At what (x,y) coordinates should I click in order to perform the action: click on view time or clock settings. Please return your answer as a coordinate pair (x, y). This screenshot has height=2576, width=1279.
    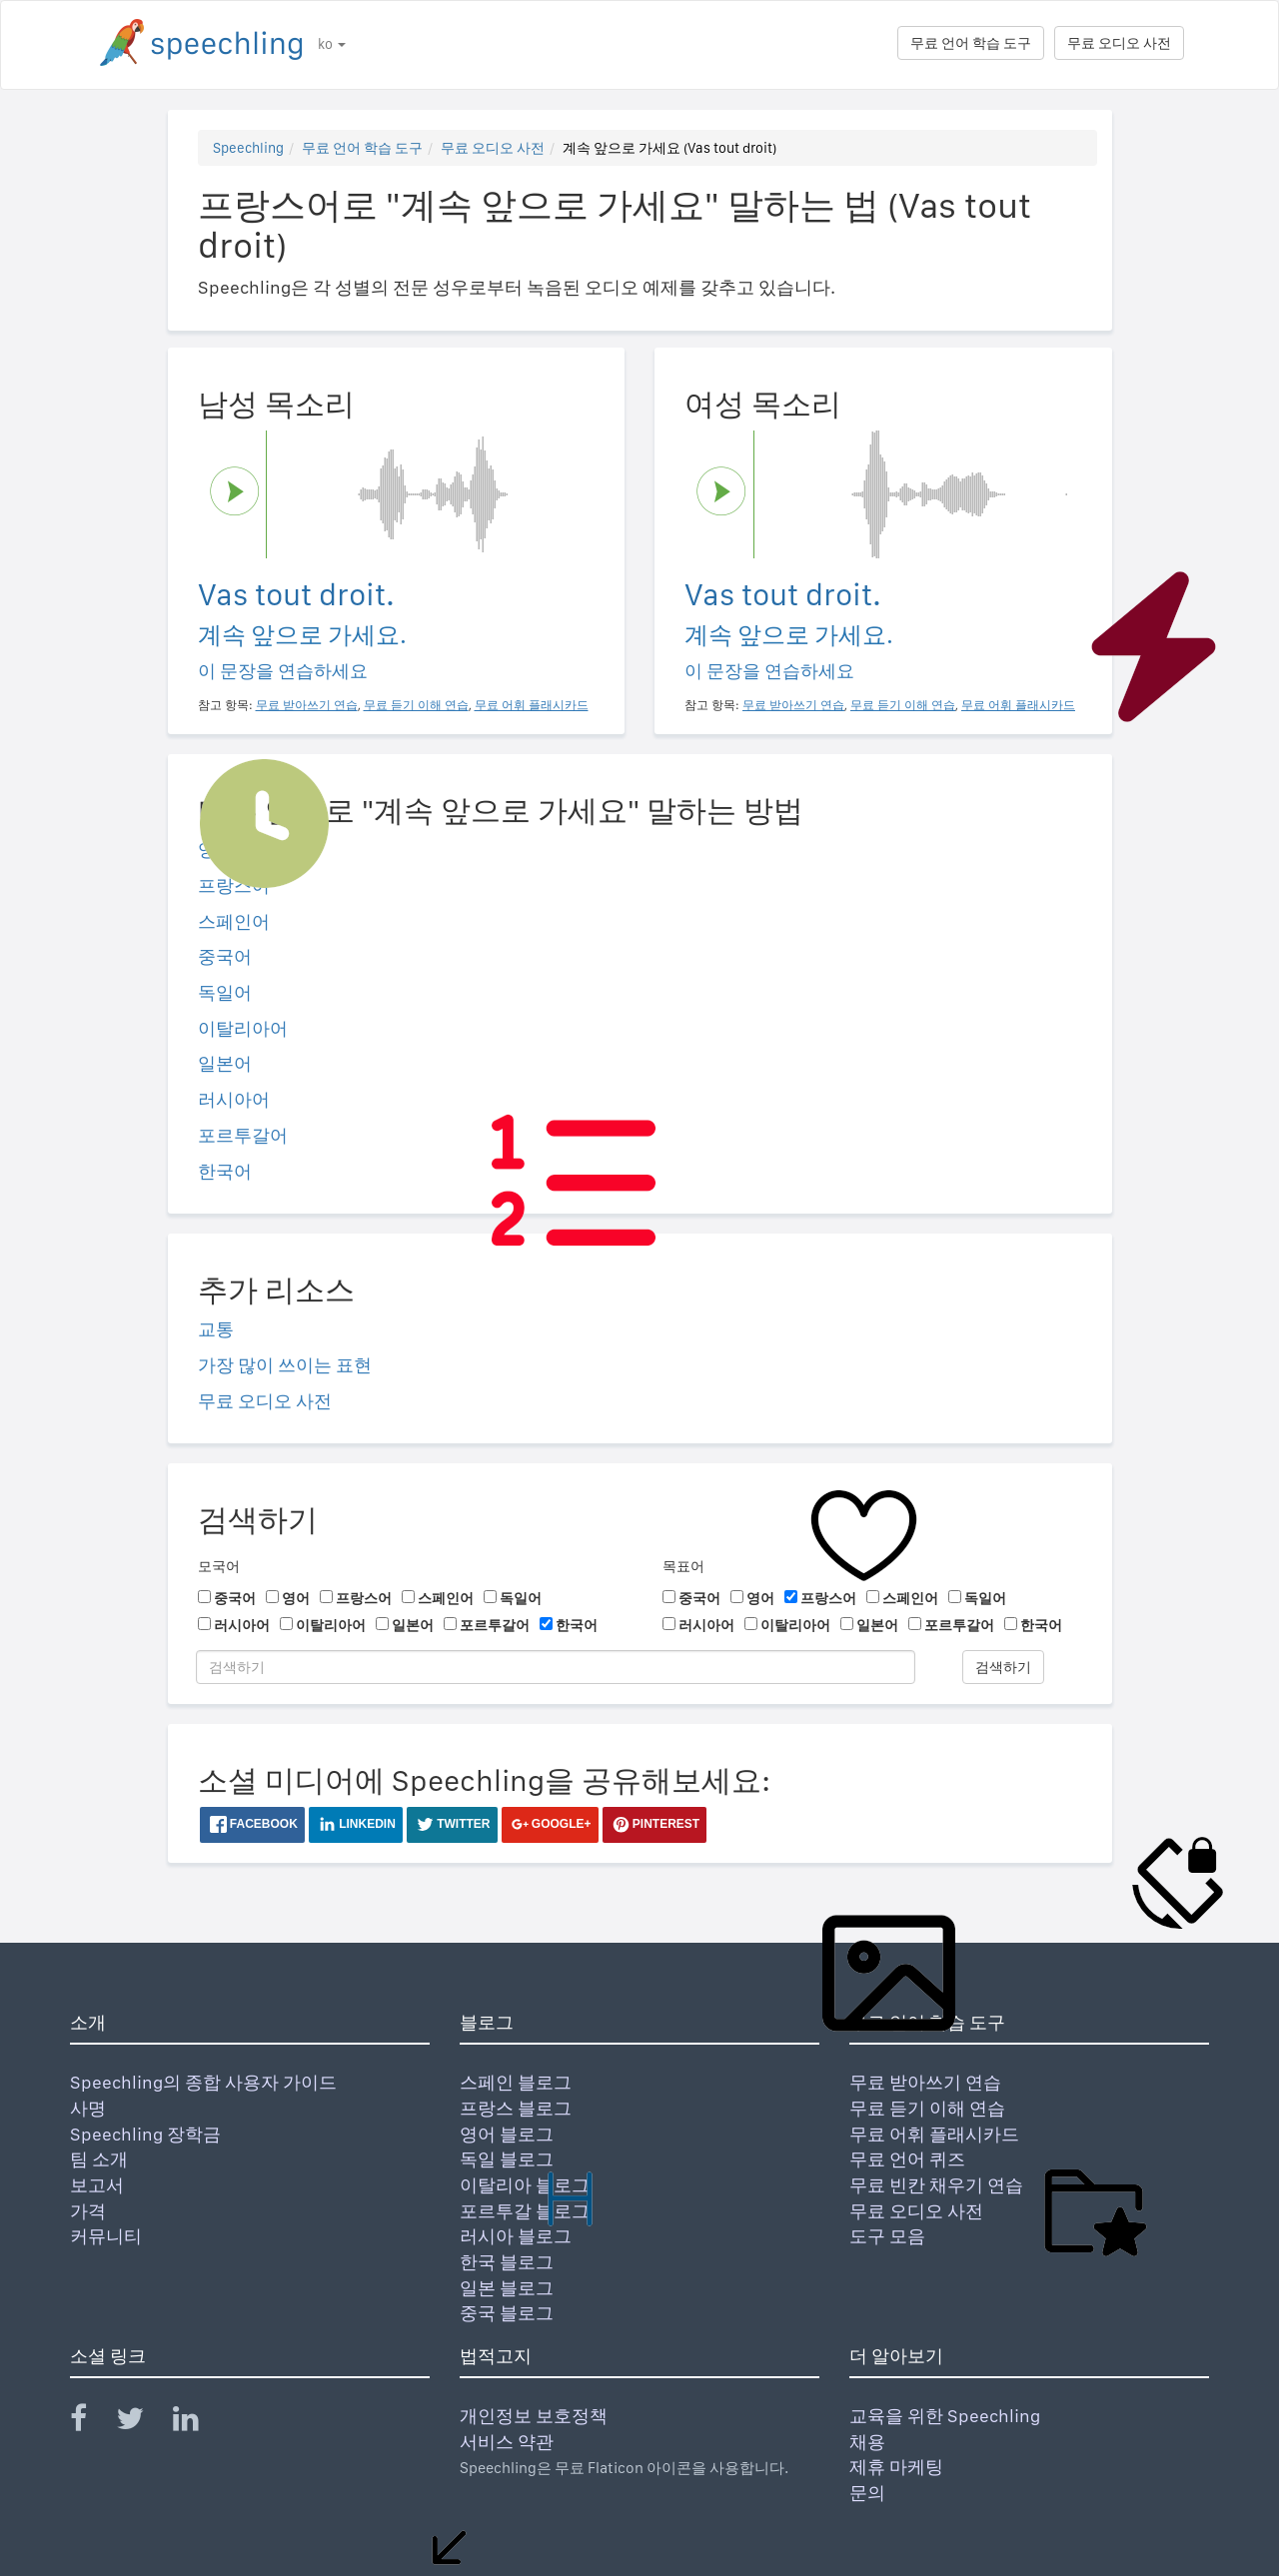
    Looking at the image, I should click on (264, 823).